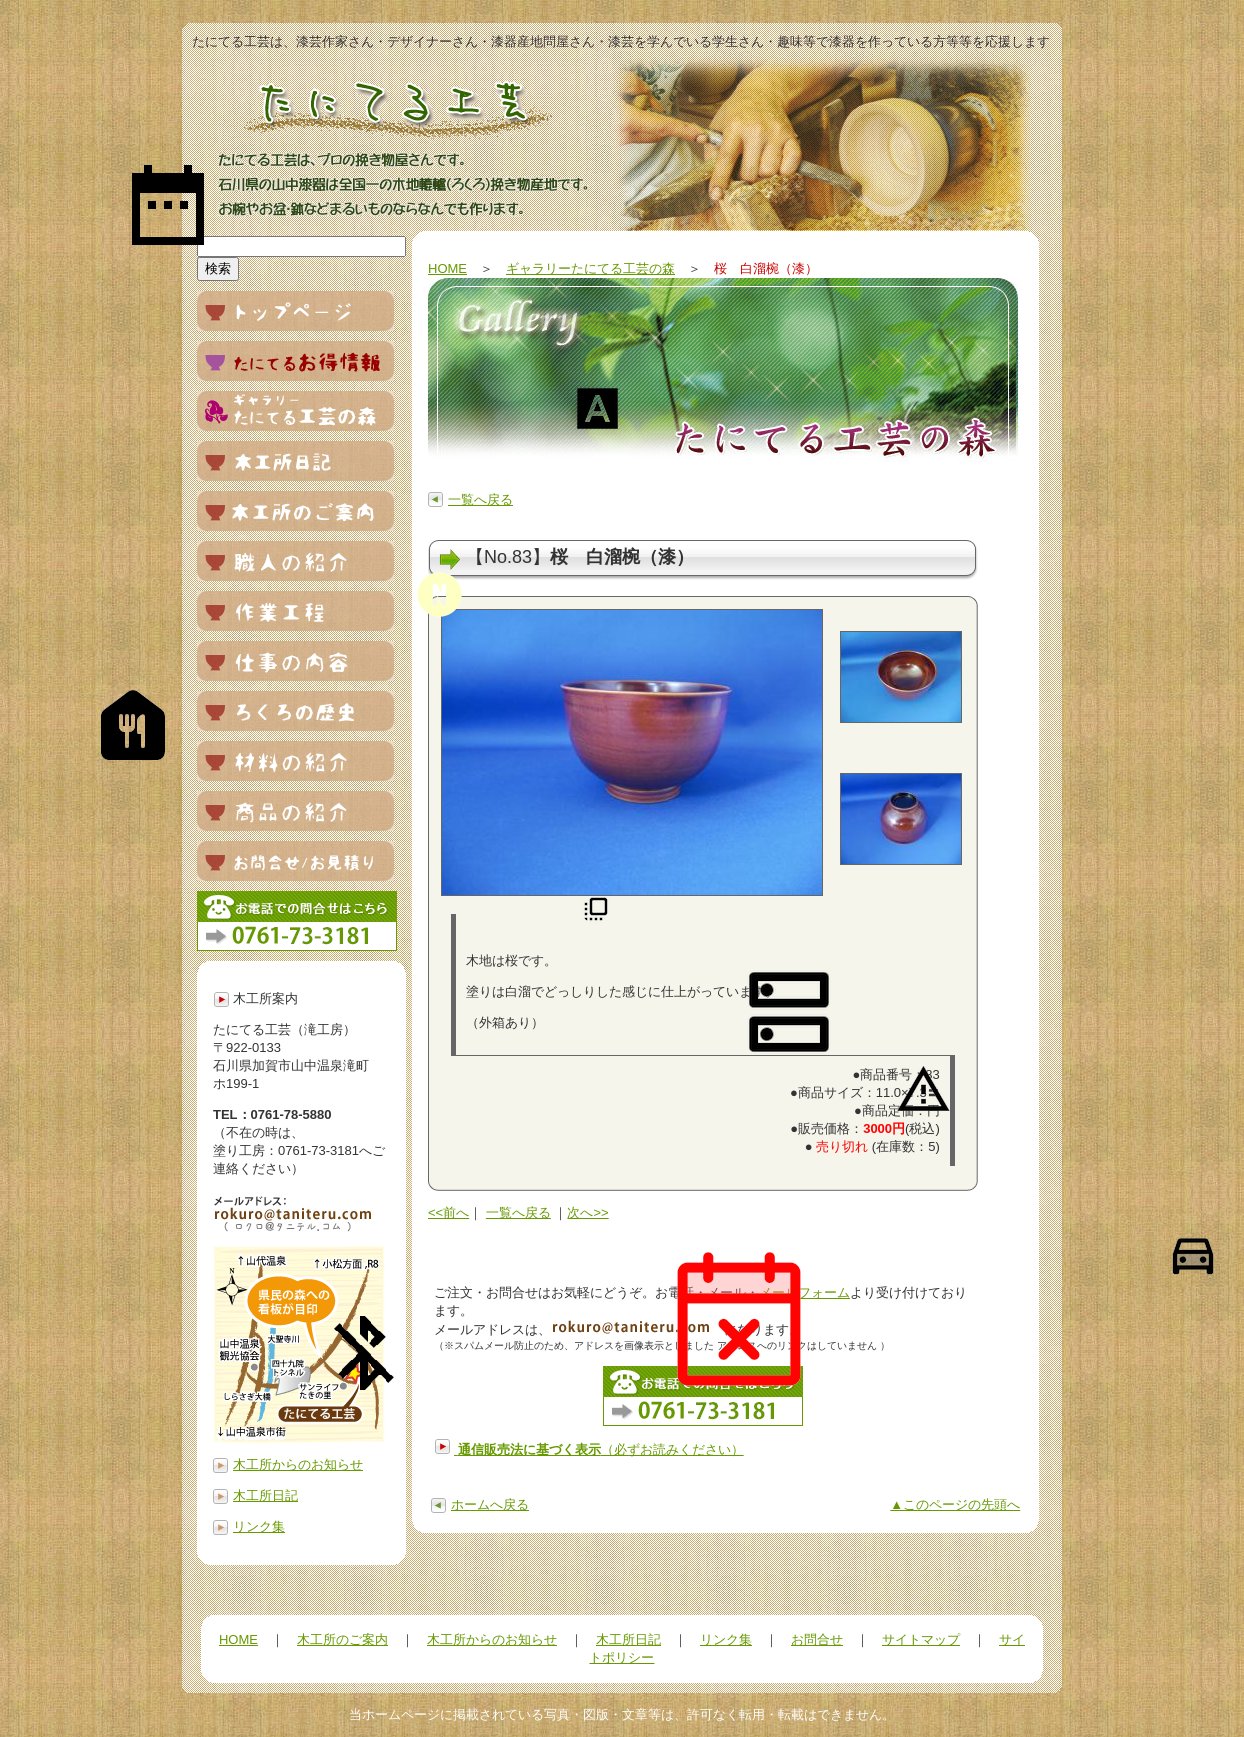 The image size is (1244, 1737). Describe the element at coordinates (1193, 1254) in the screenshot. I see `get driving directions` at that location.